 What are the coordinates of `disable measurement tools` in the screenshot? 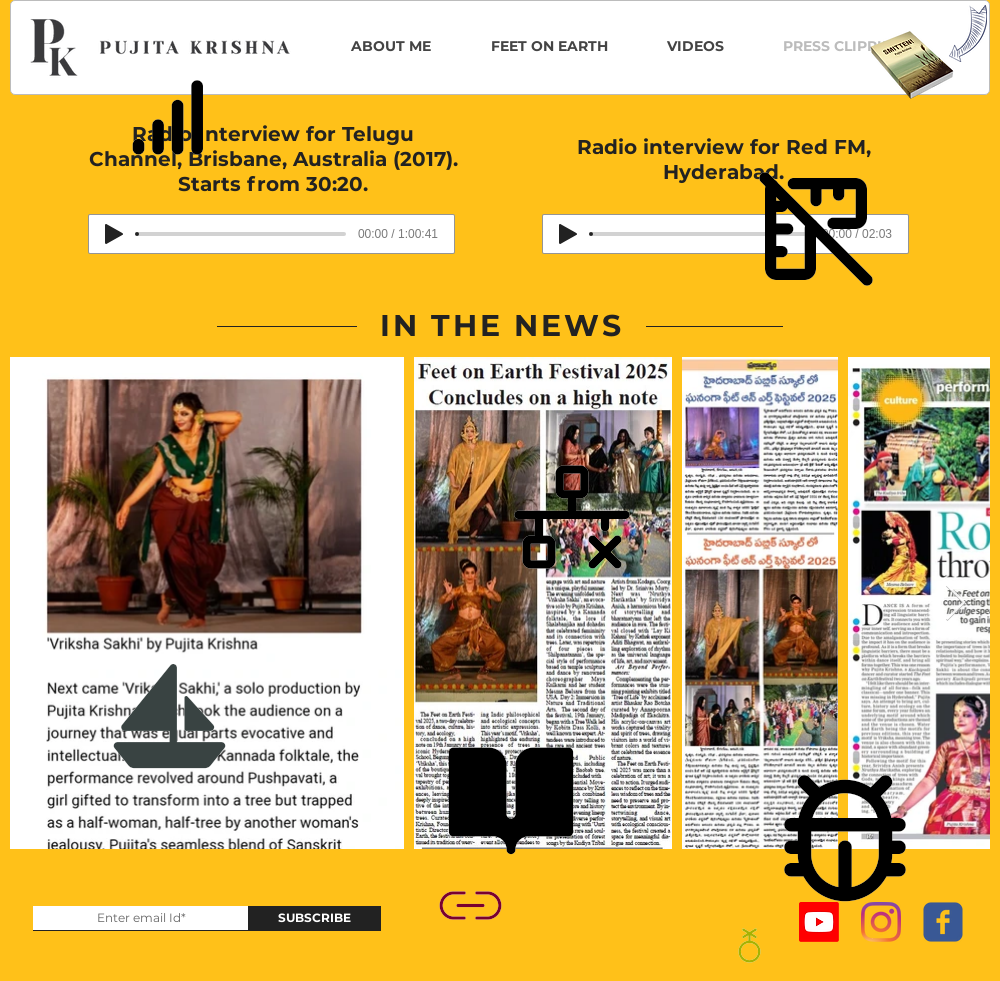 It's located at (816, 229).